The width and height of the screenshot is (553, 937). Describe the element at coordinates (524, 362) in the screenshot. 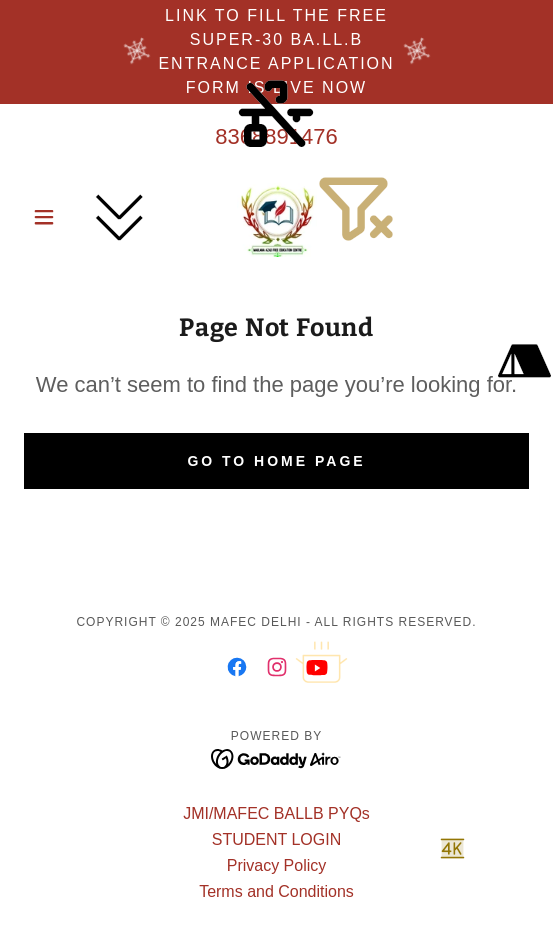

I see `access camping or outdoor activity features` at that location.